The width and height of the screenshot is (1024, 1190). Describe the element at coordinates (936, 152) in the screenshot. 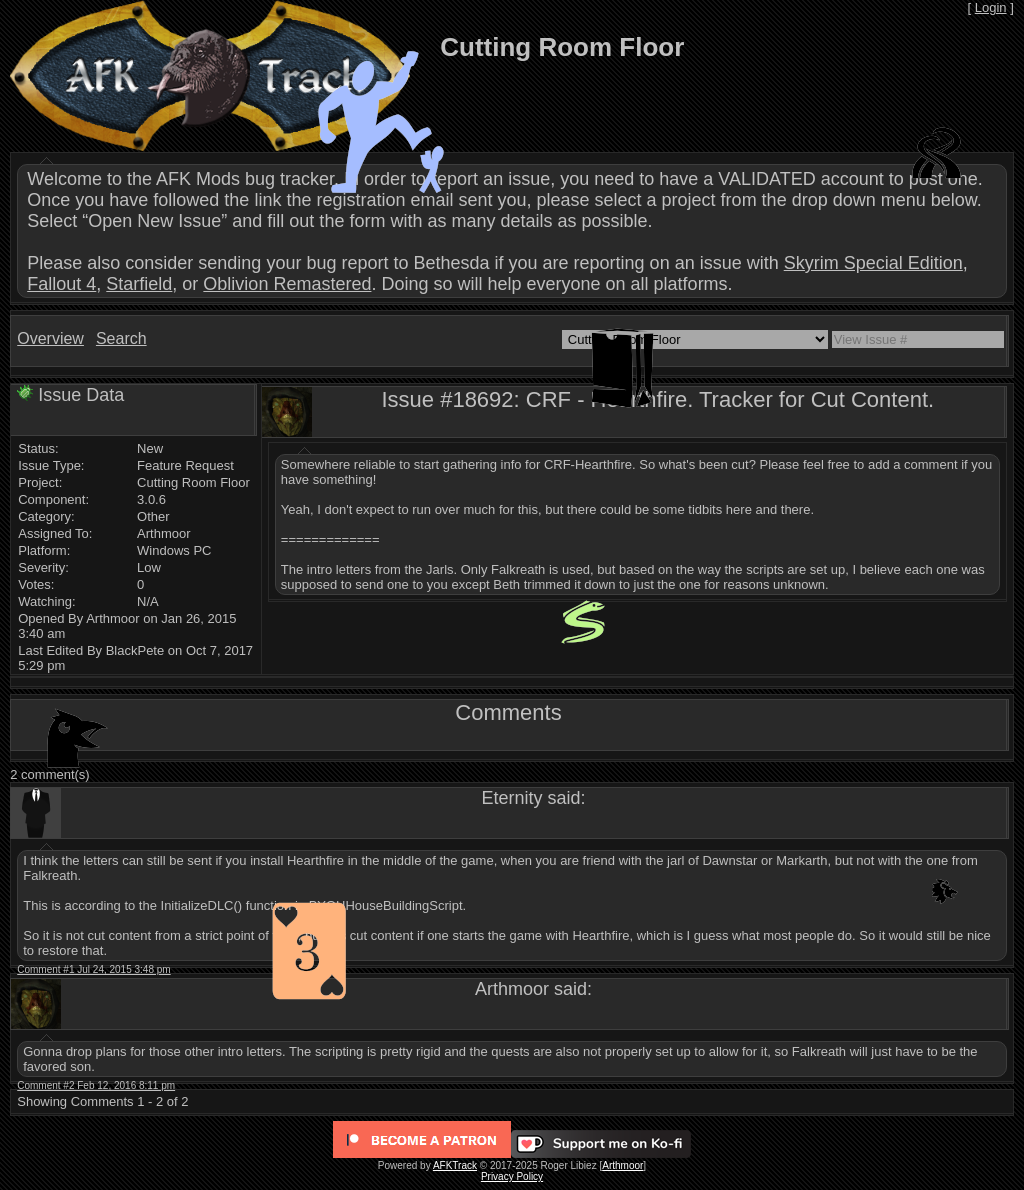

I see `indicates a monster or creature encounter` at that location.